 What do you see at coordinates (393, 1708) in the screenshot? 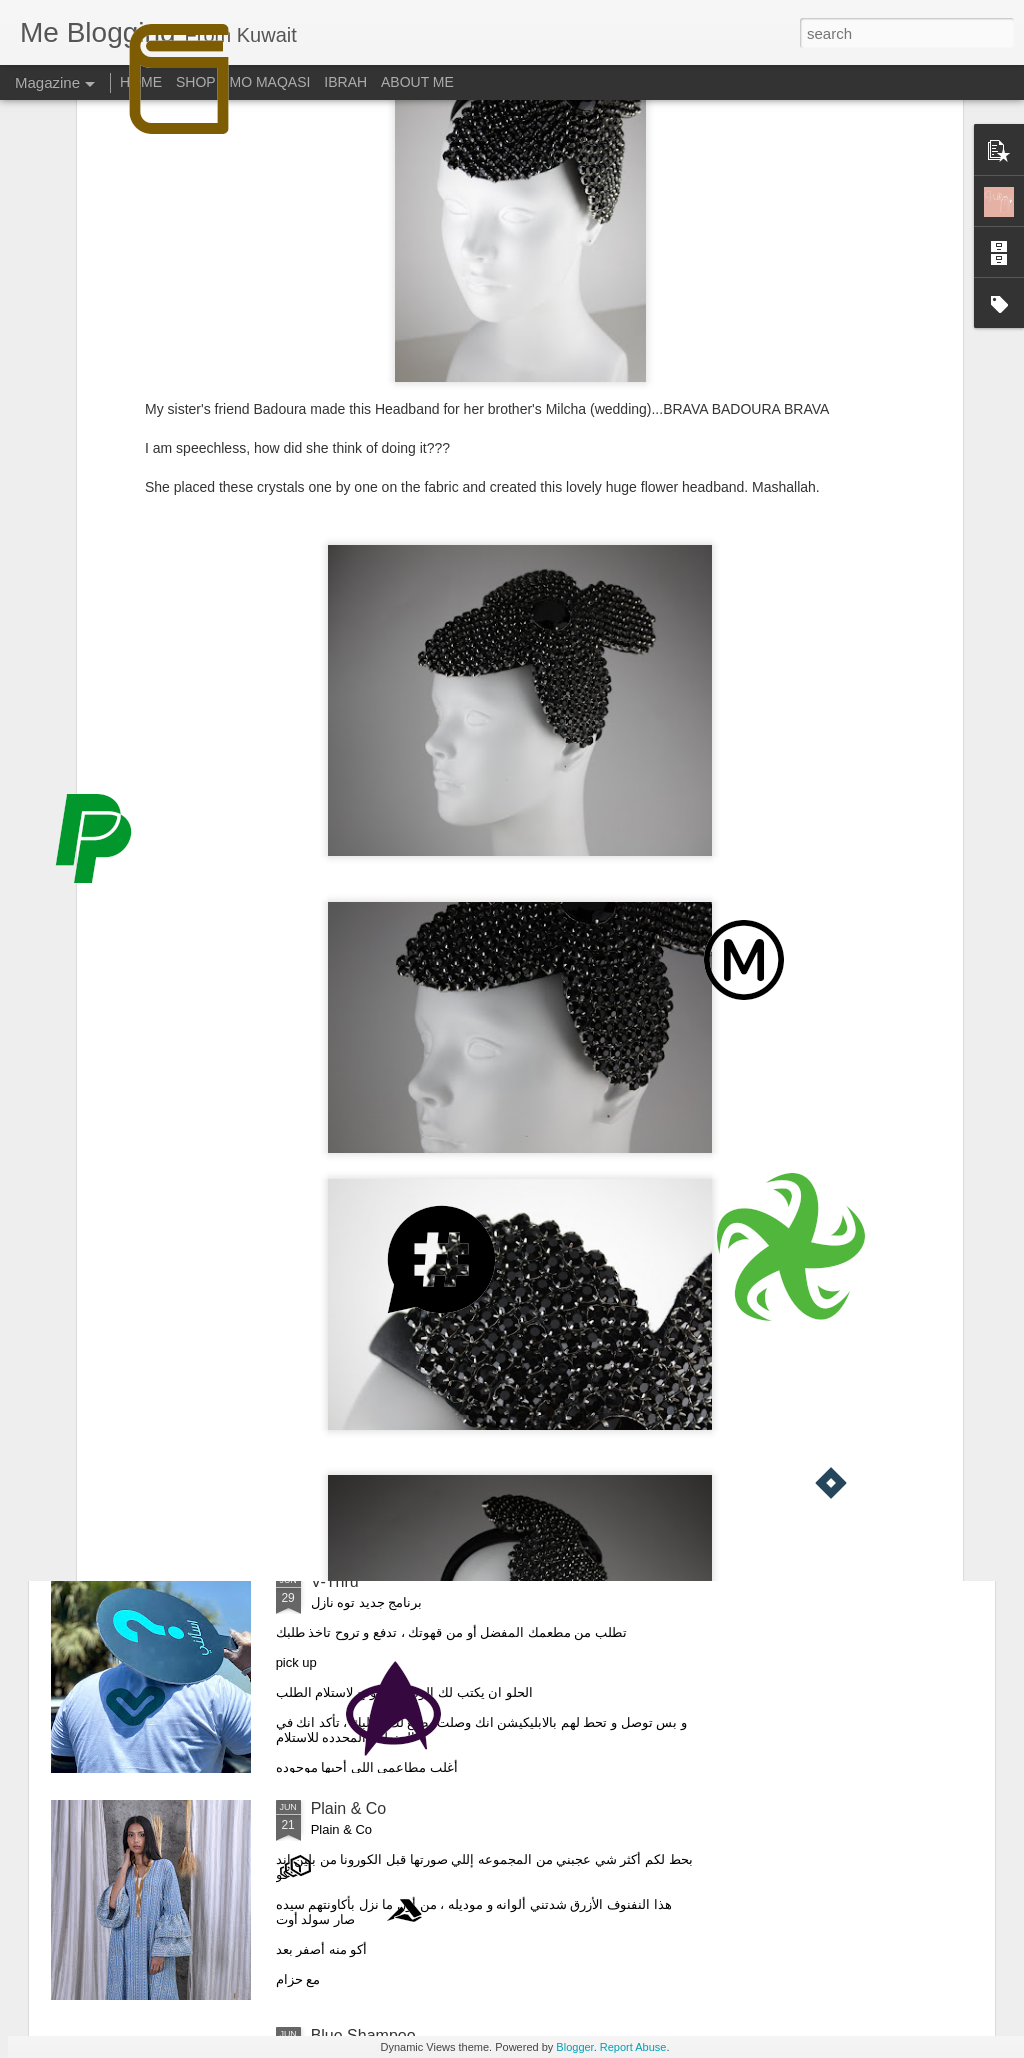
I see `Star Trek franchise logo` at bounding box center [393, 1708].